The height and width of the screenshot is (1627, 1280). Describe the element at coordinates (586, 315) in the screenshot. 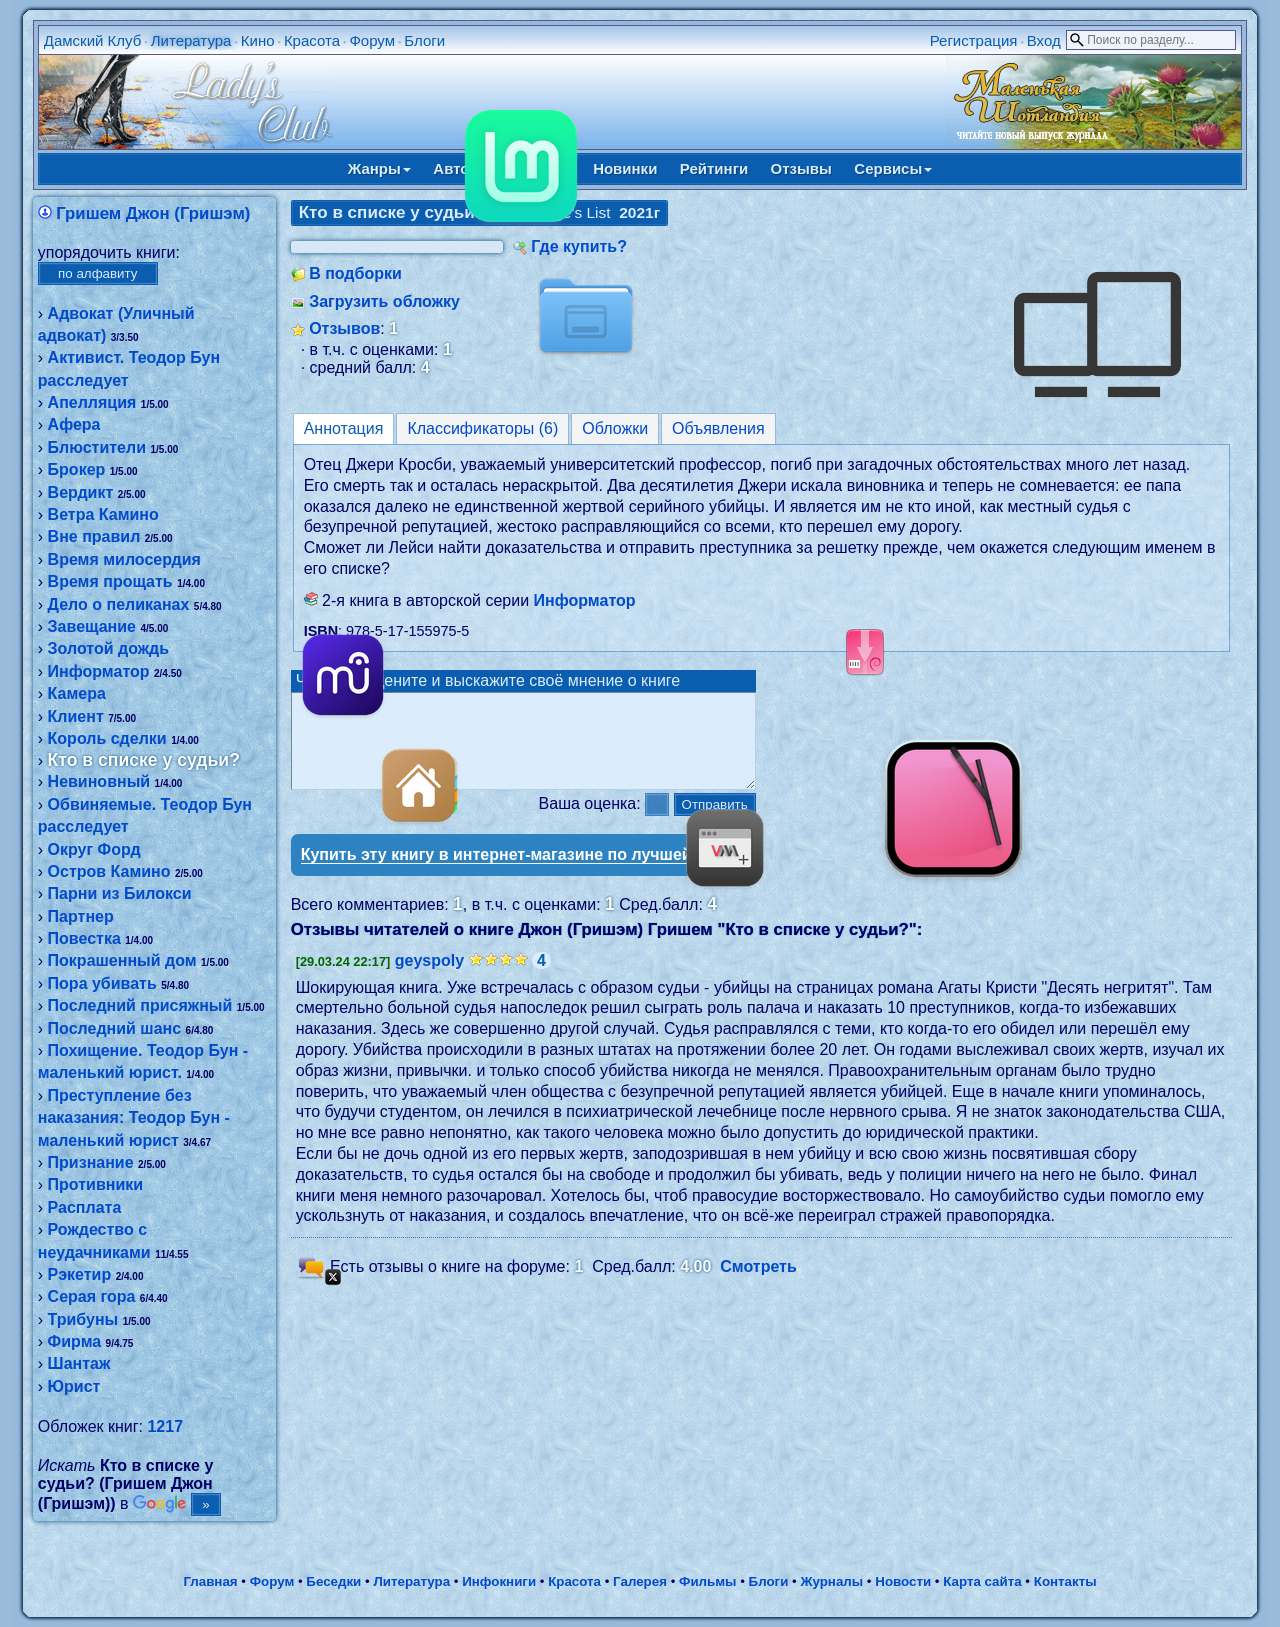

I see `open desktop folder` at that location.